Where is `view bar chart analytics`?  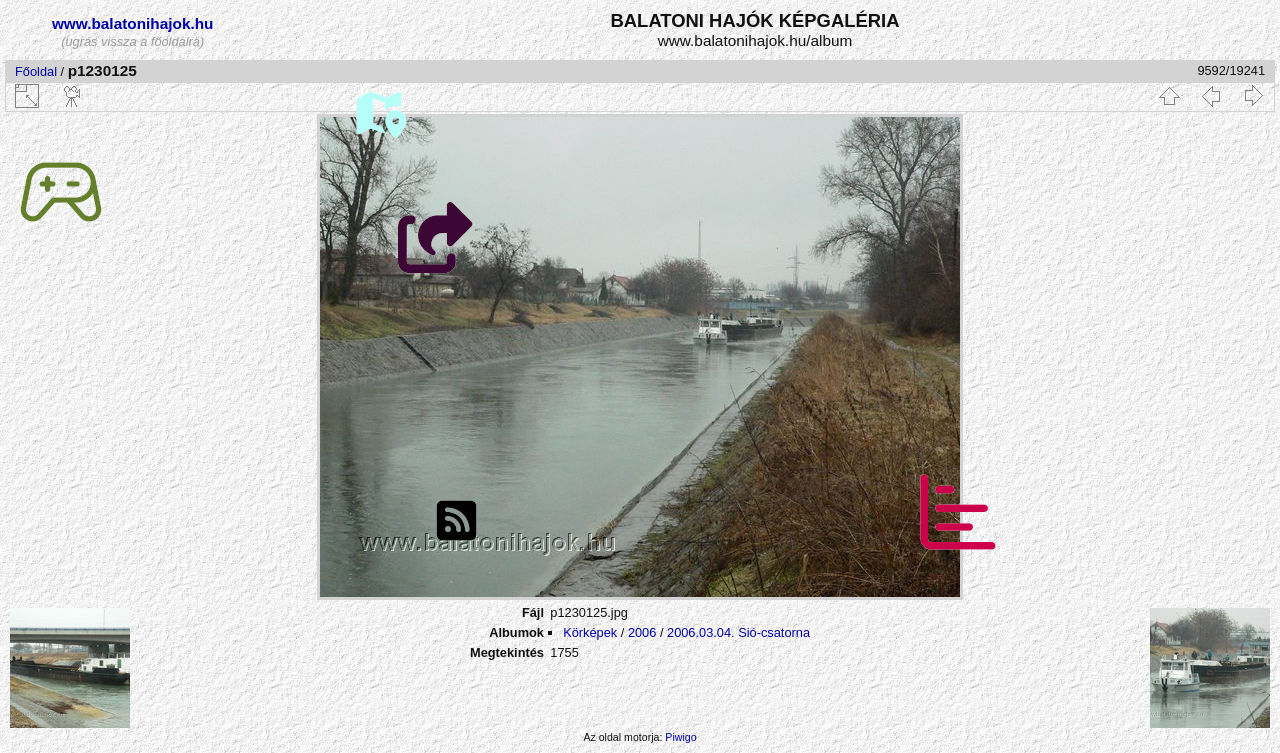 view bar chart analytics is located at coordinates (958, 512).